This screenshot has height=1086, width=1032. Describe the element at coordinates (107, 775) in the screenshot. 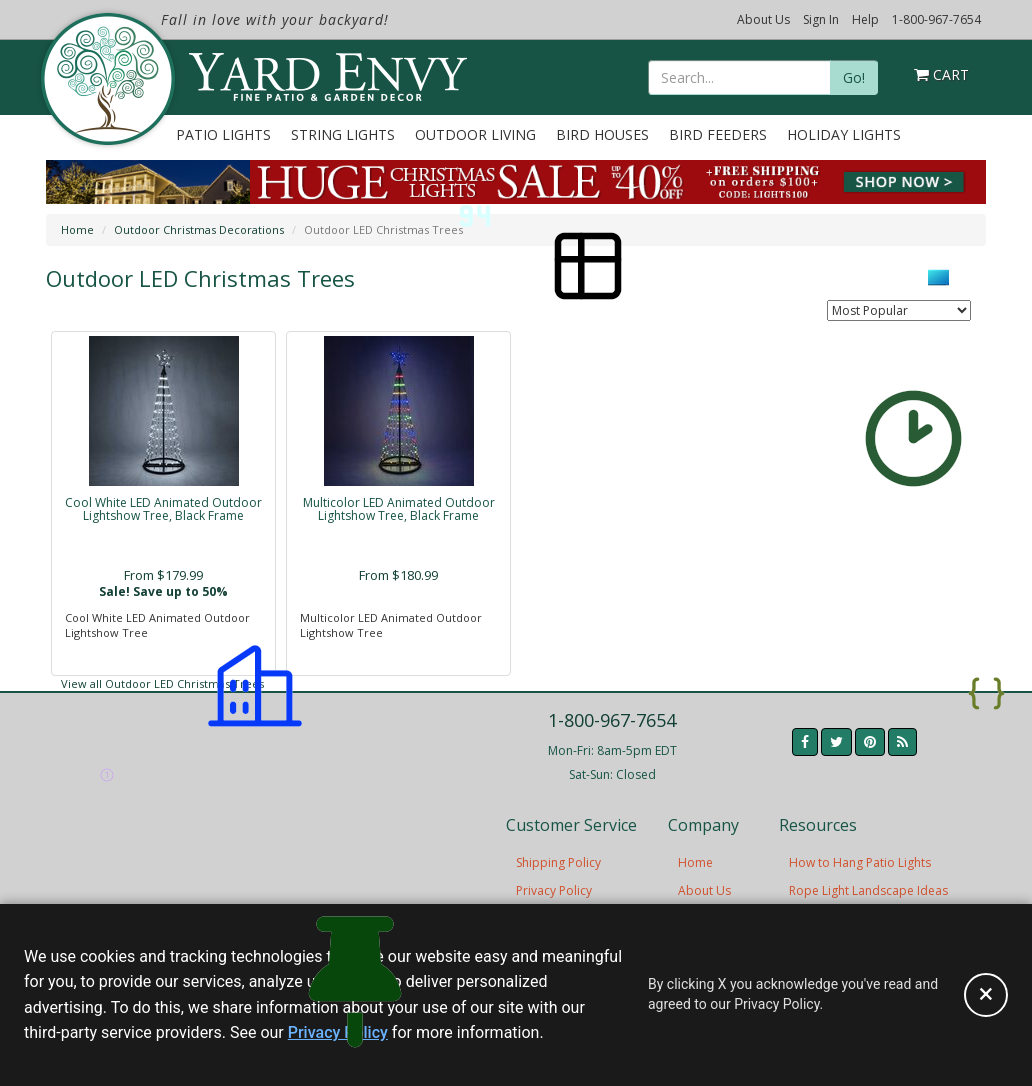

I see `indicates the first step in a sequence or process` at that location.